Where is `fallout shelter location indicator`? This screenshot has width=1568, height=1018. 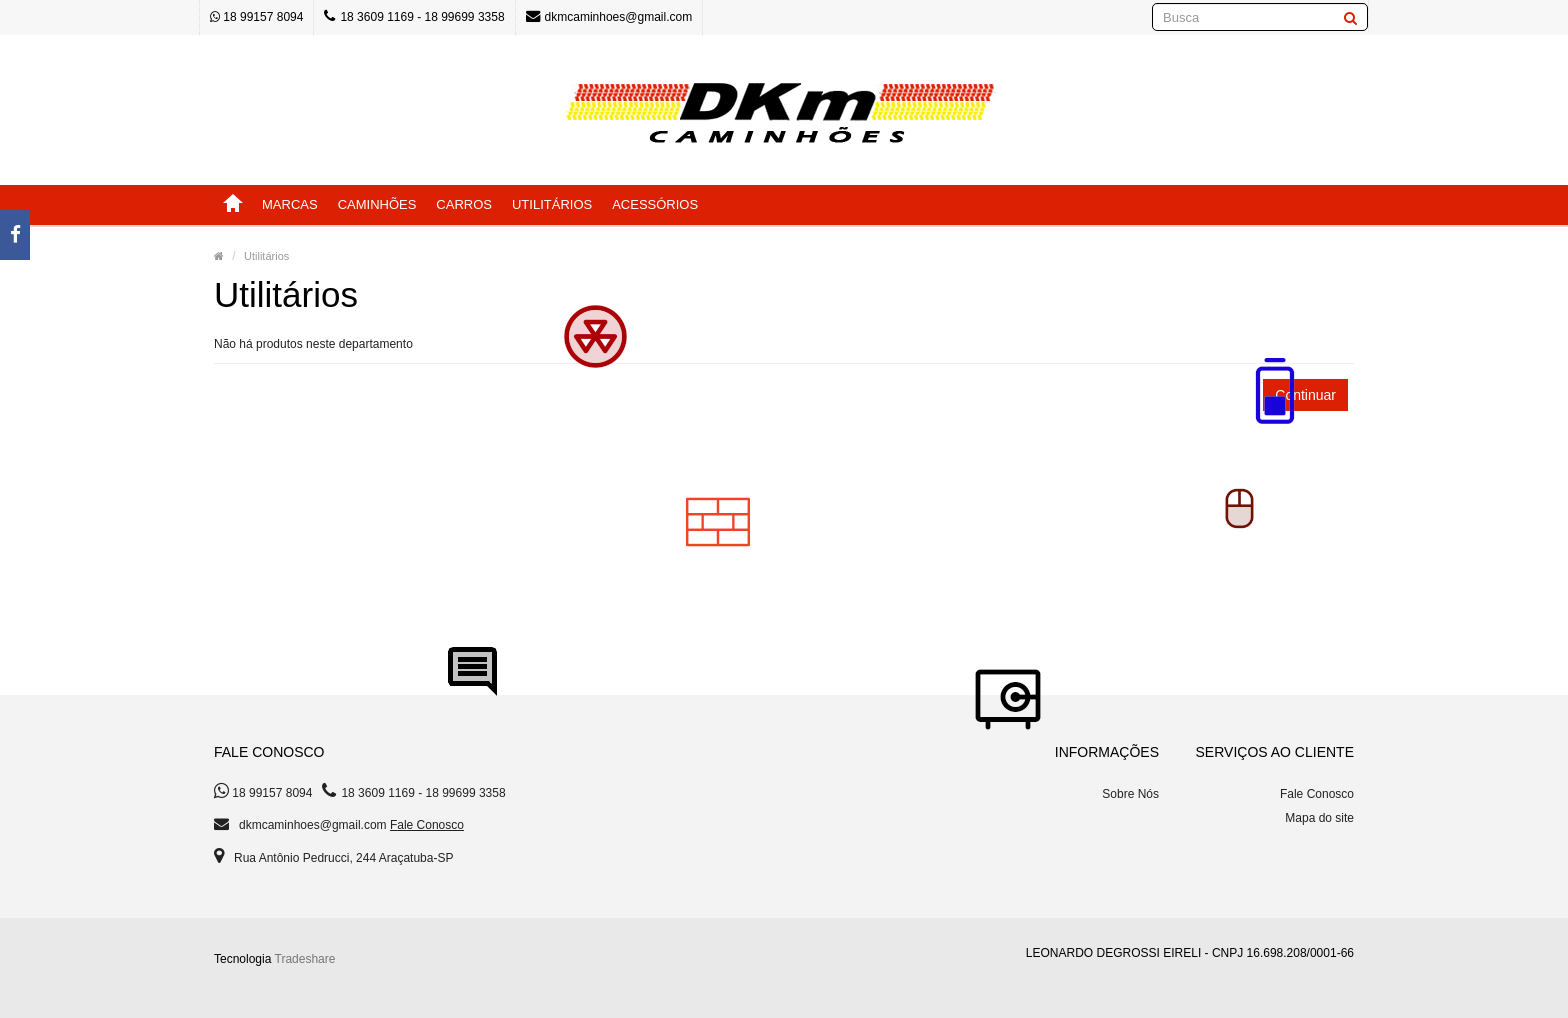
fallout shelter location indicator is located at coordinates (595, 336).